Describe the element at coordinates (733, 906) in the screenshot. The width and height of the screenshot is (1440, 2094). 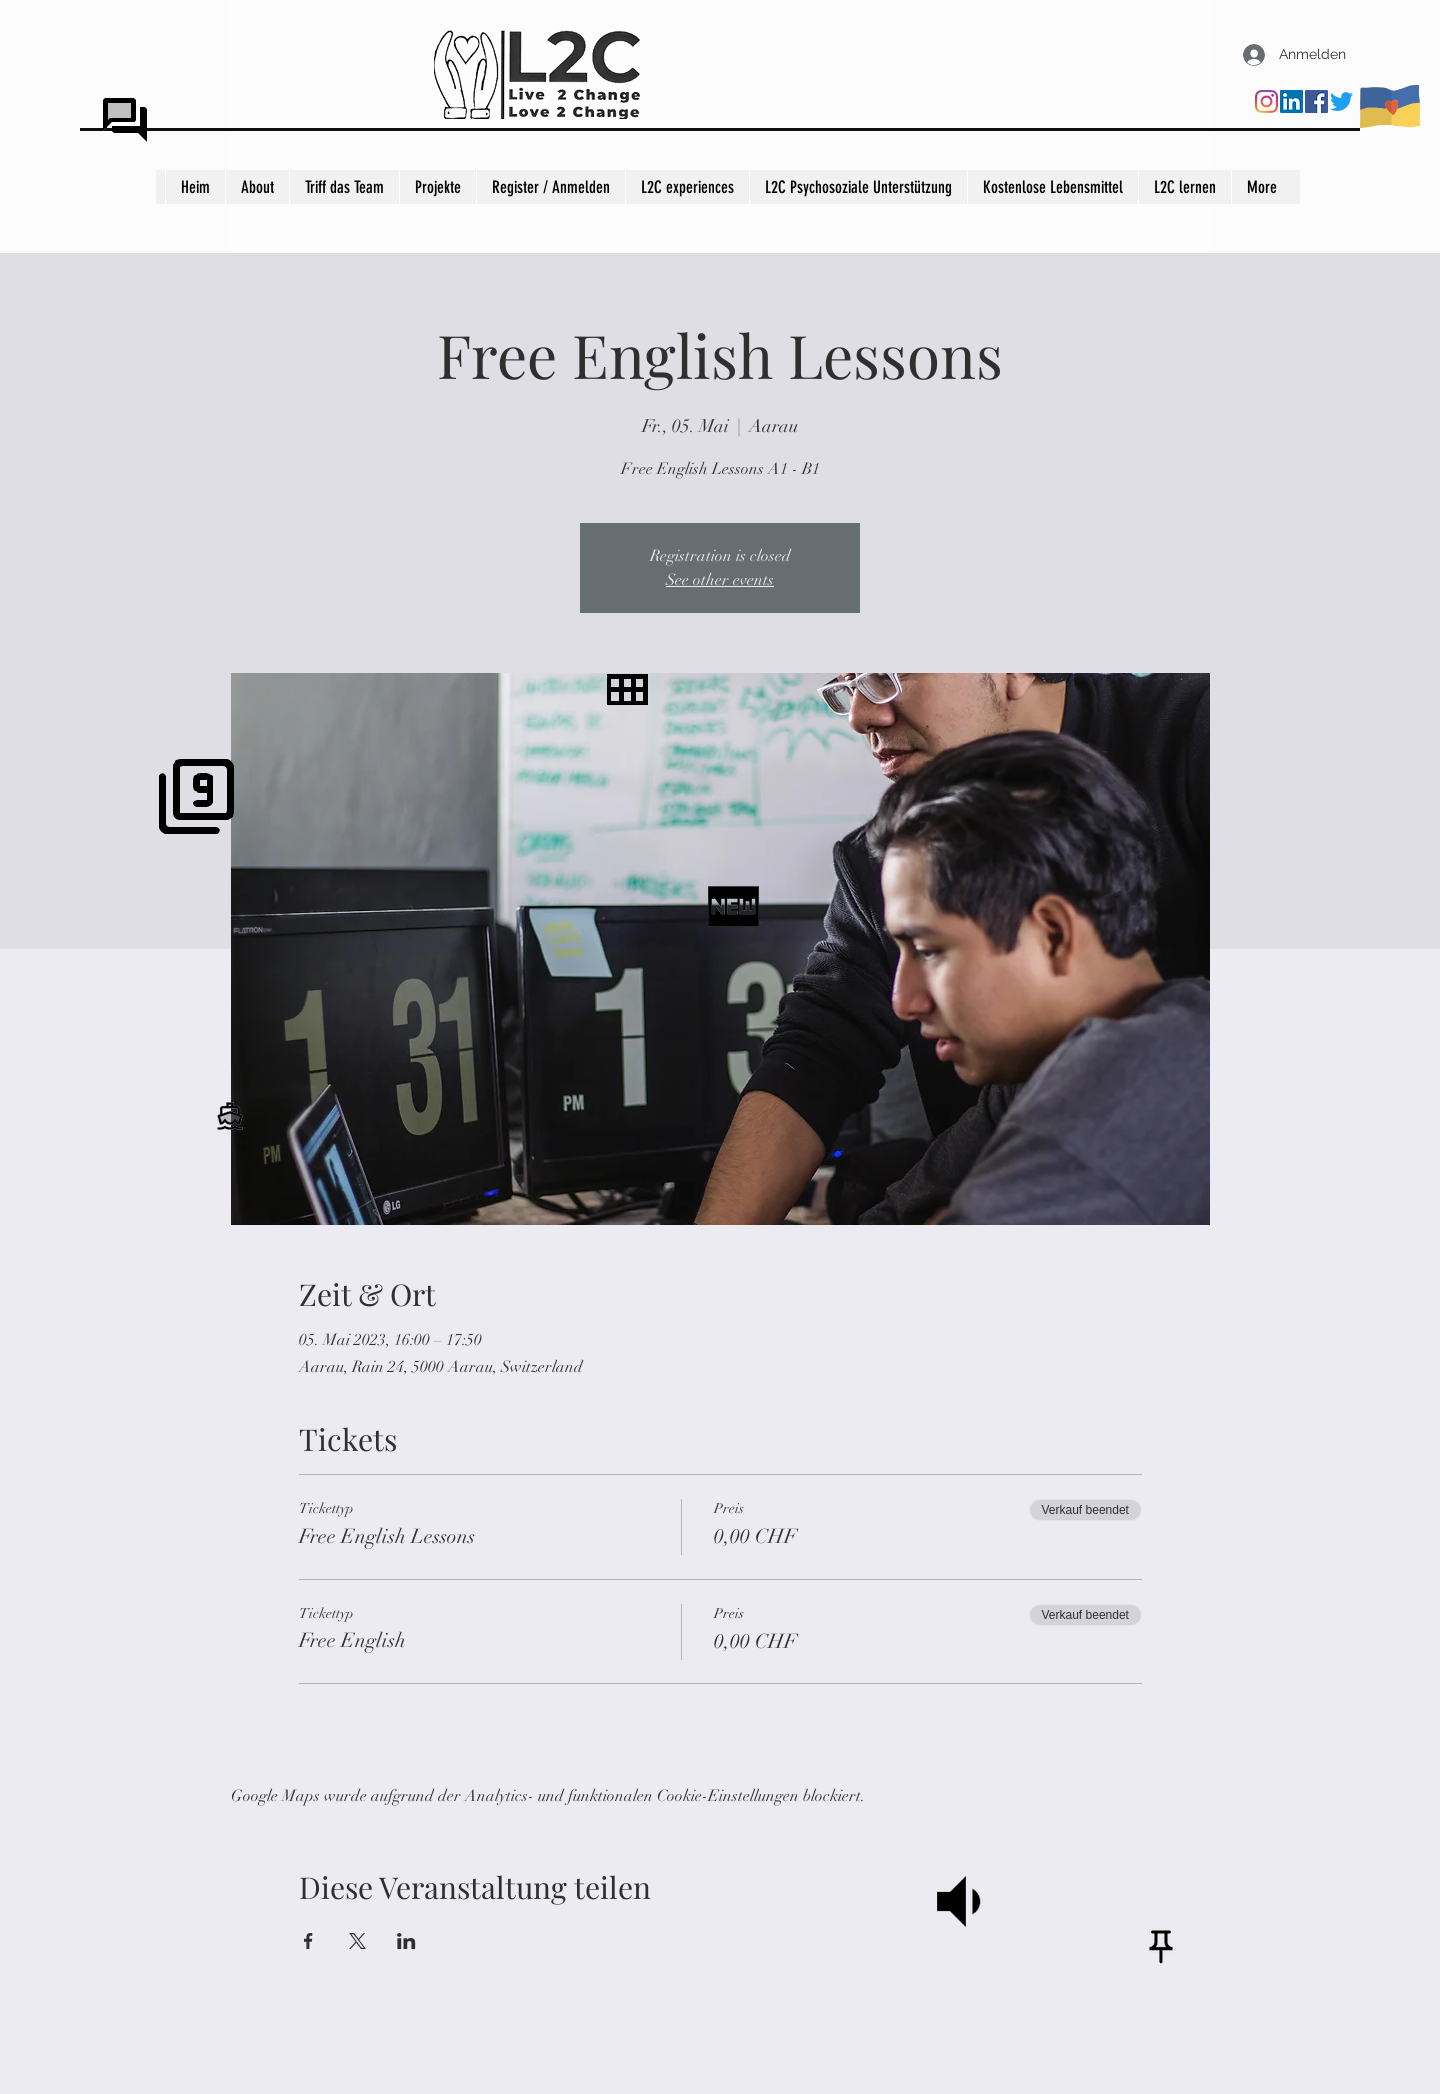
I see `indicates new content or recently added items` at that location.